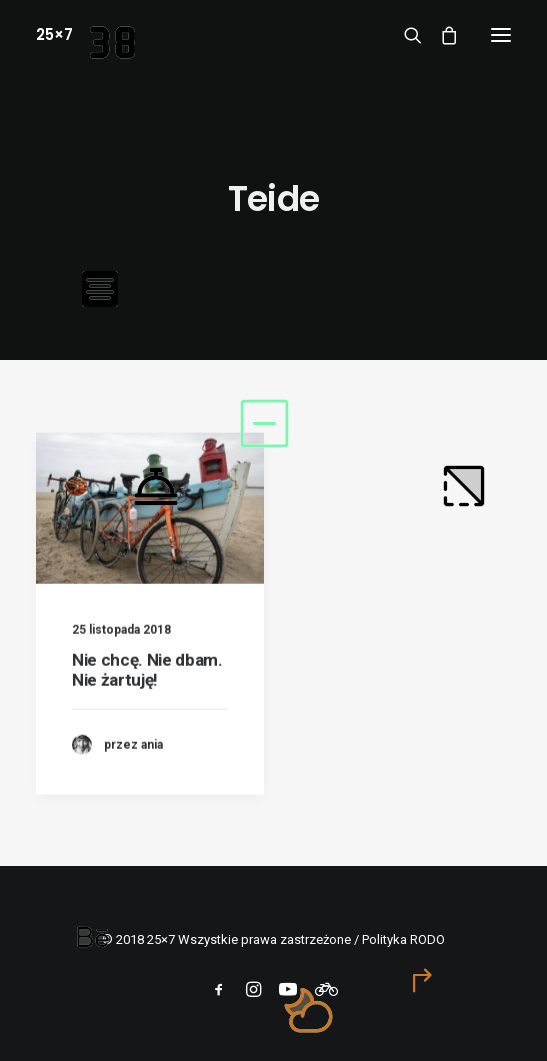  What do you see at coordinates (264, 423) in the screenshot?
I see `remove or collapse an item` at bounding box center [264, 423].